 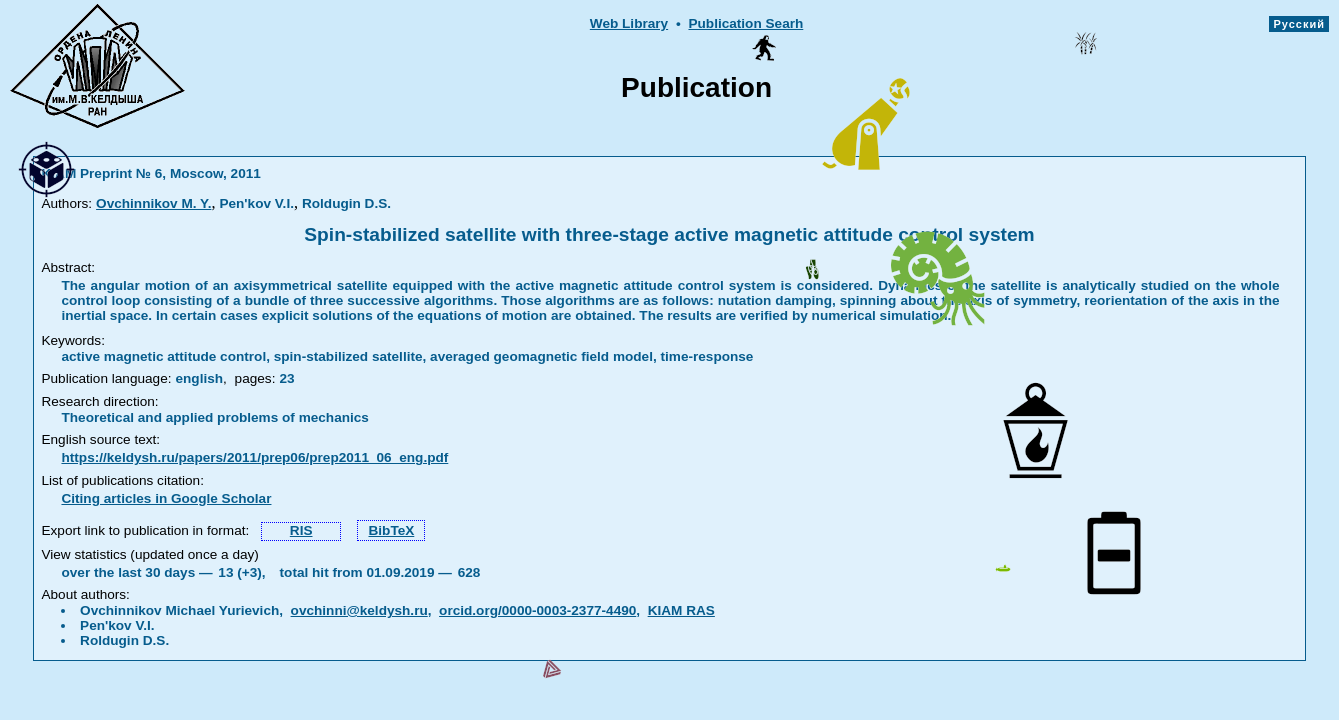 I want to click on fossil or paleontology category indicator, so click(x=937, y=278).